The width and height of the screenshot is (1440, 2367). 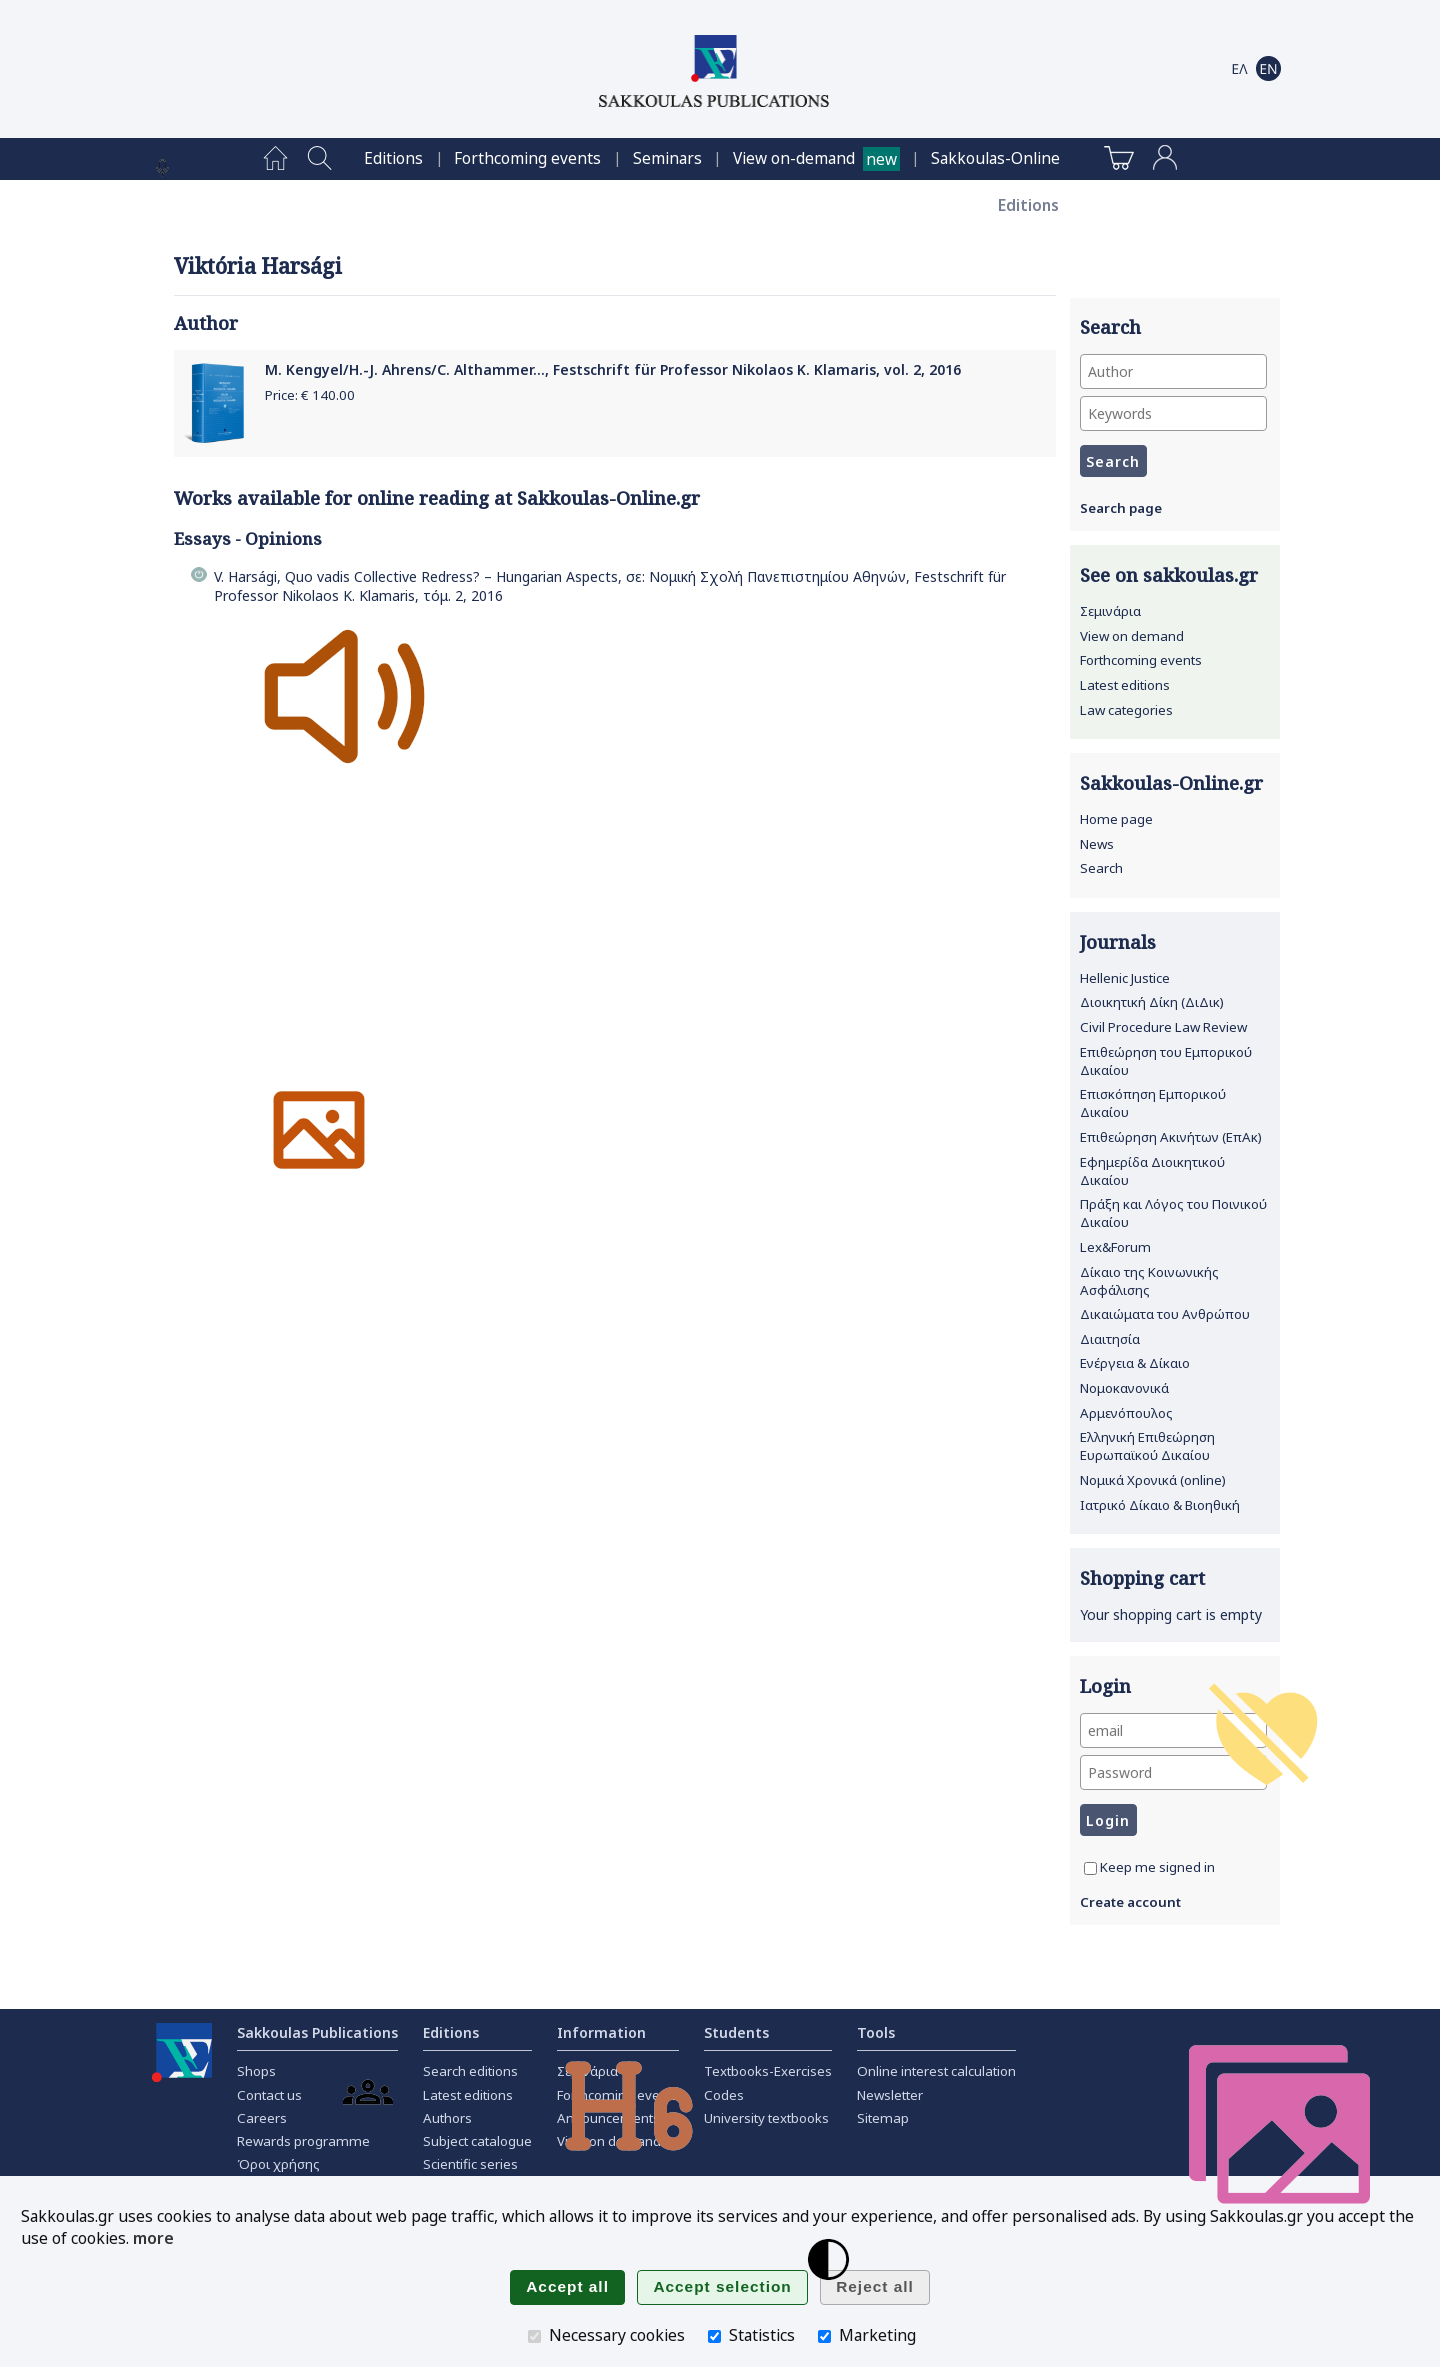 I want to click on tap to start voice input, so click(x=162, y=167).